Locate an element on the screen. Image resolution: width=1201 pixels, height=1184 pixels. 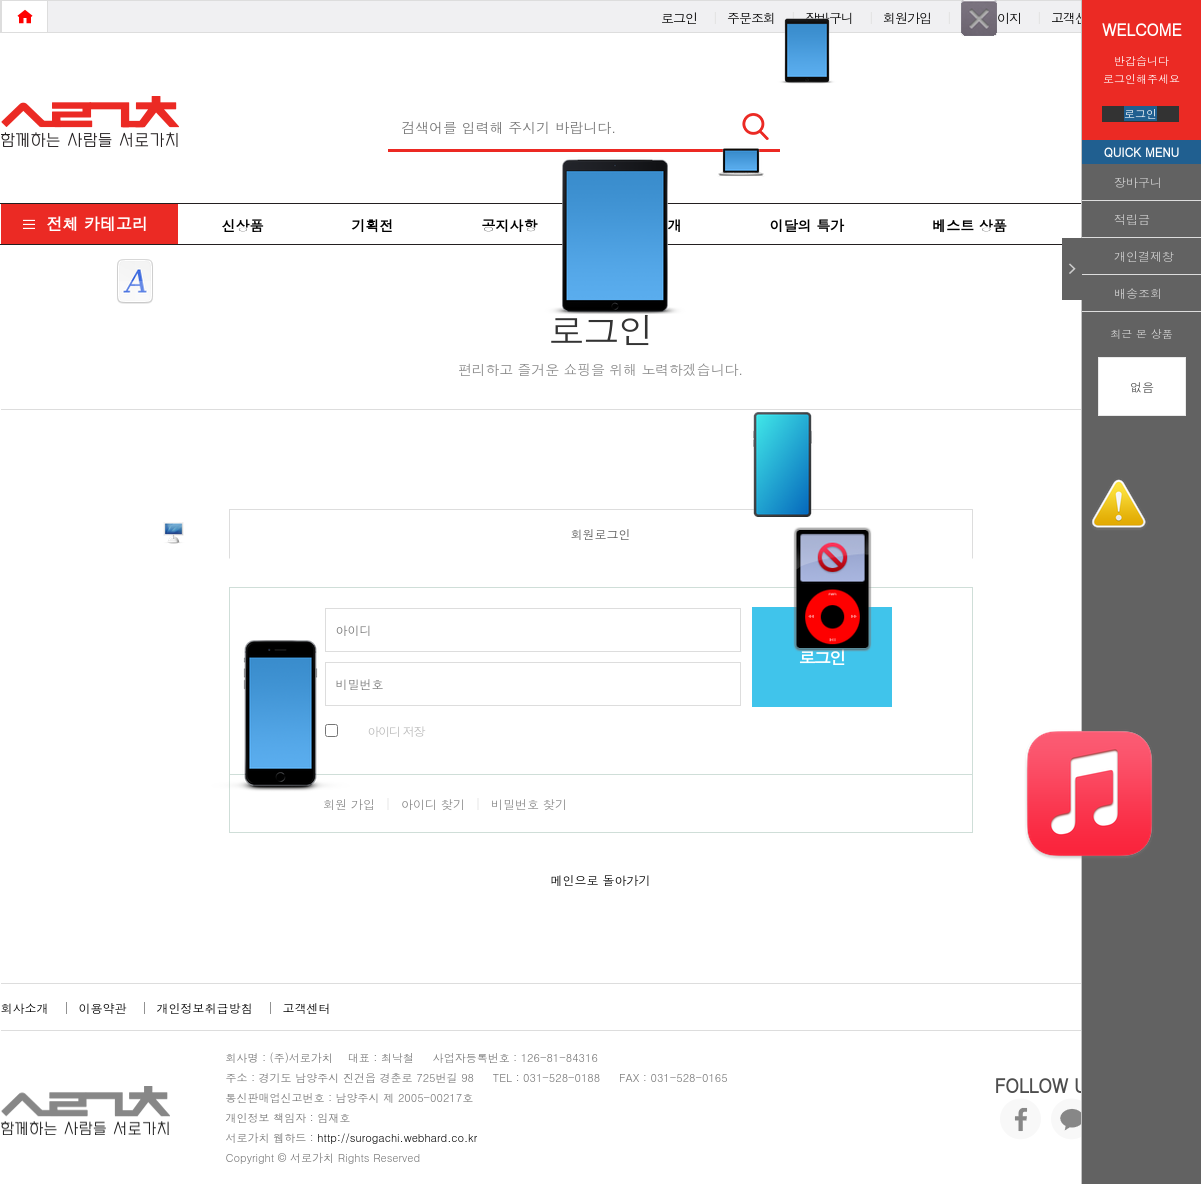
indicates an iMac G4 device in system settings is located at coordinates (173, 531).